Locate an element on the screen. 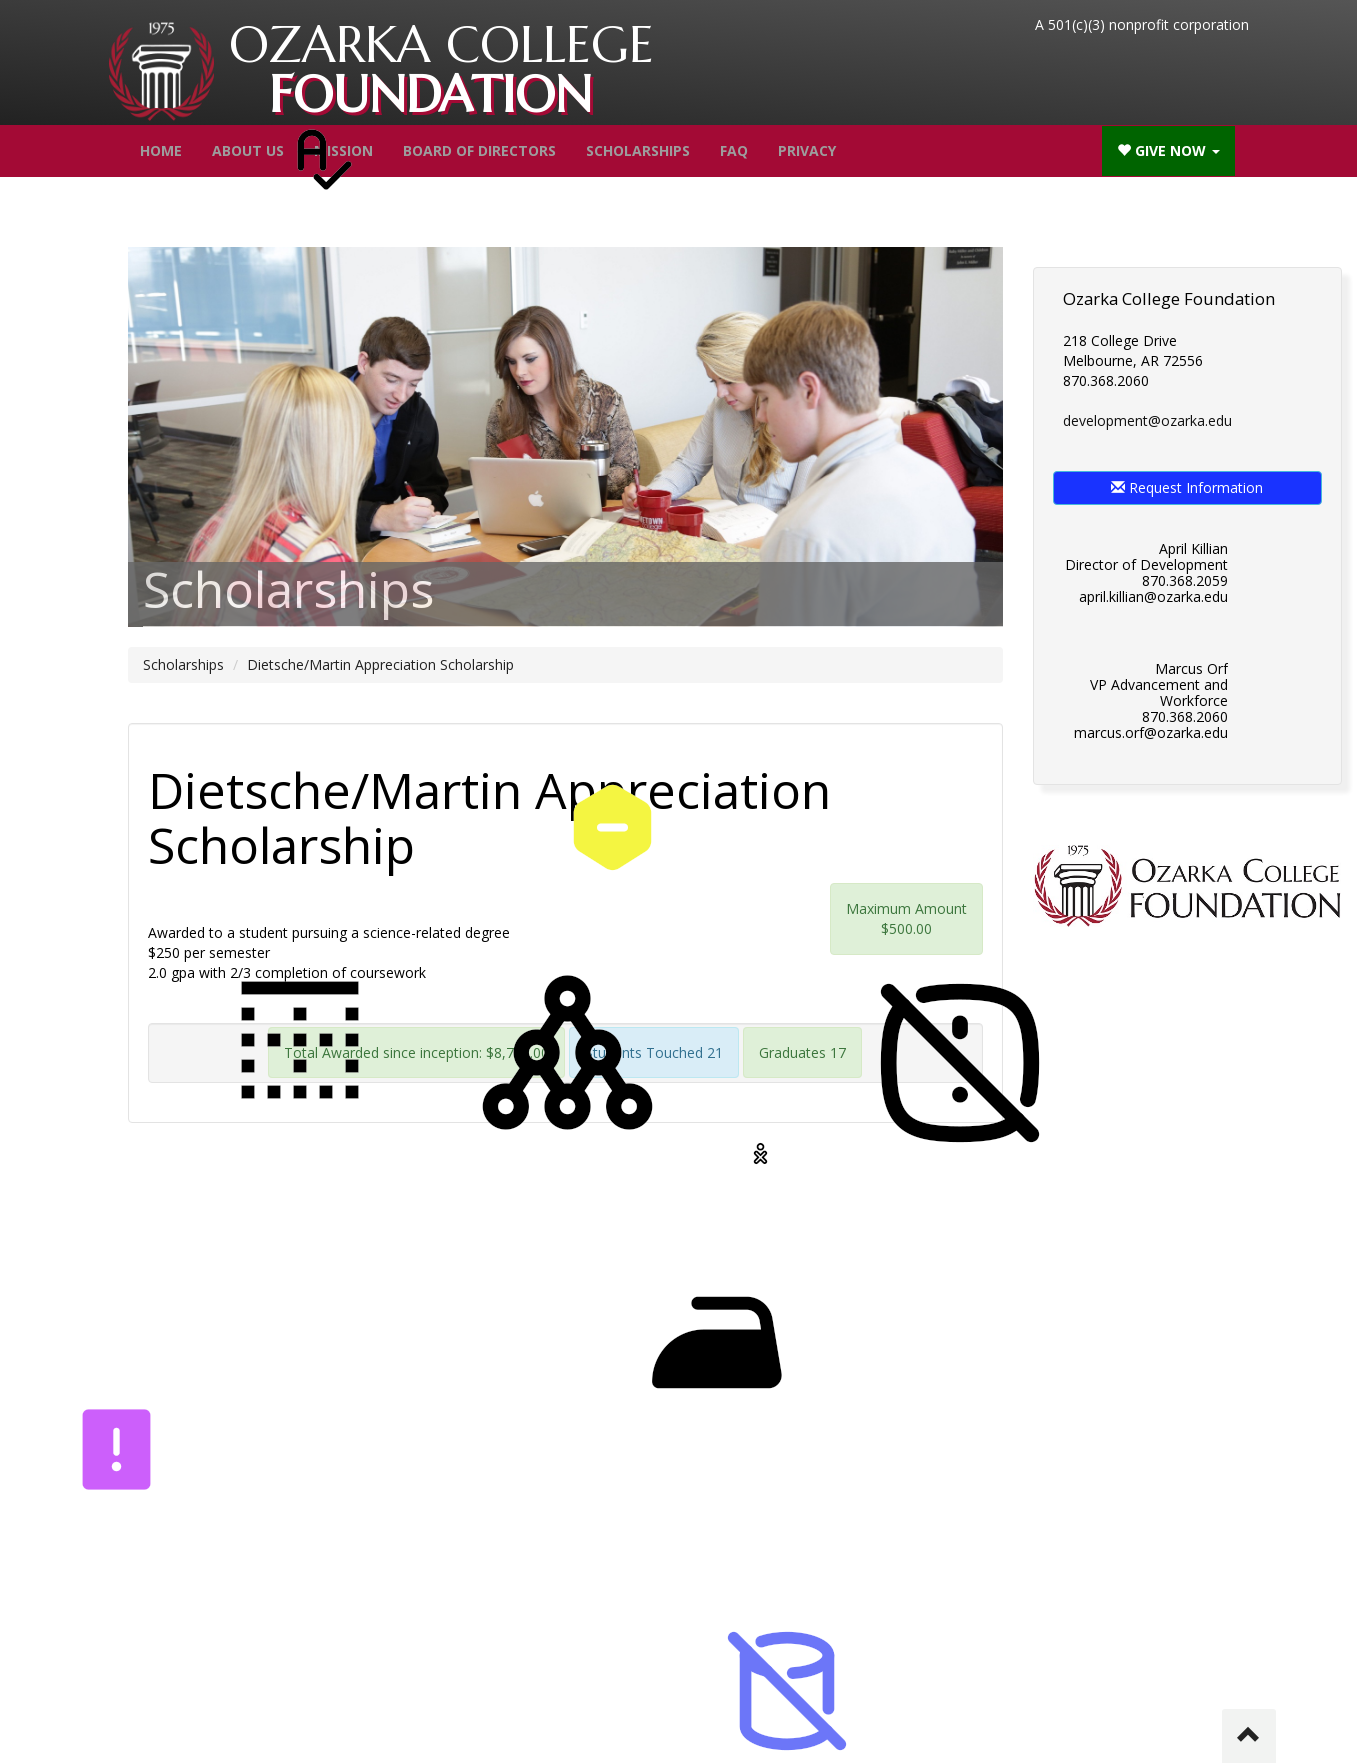 The width and height of the screenshot is (1357, 1763). ironing or garment care instructions is located at coordinates (717, 1342).